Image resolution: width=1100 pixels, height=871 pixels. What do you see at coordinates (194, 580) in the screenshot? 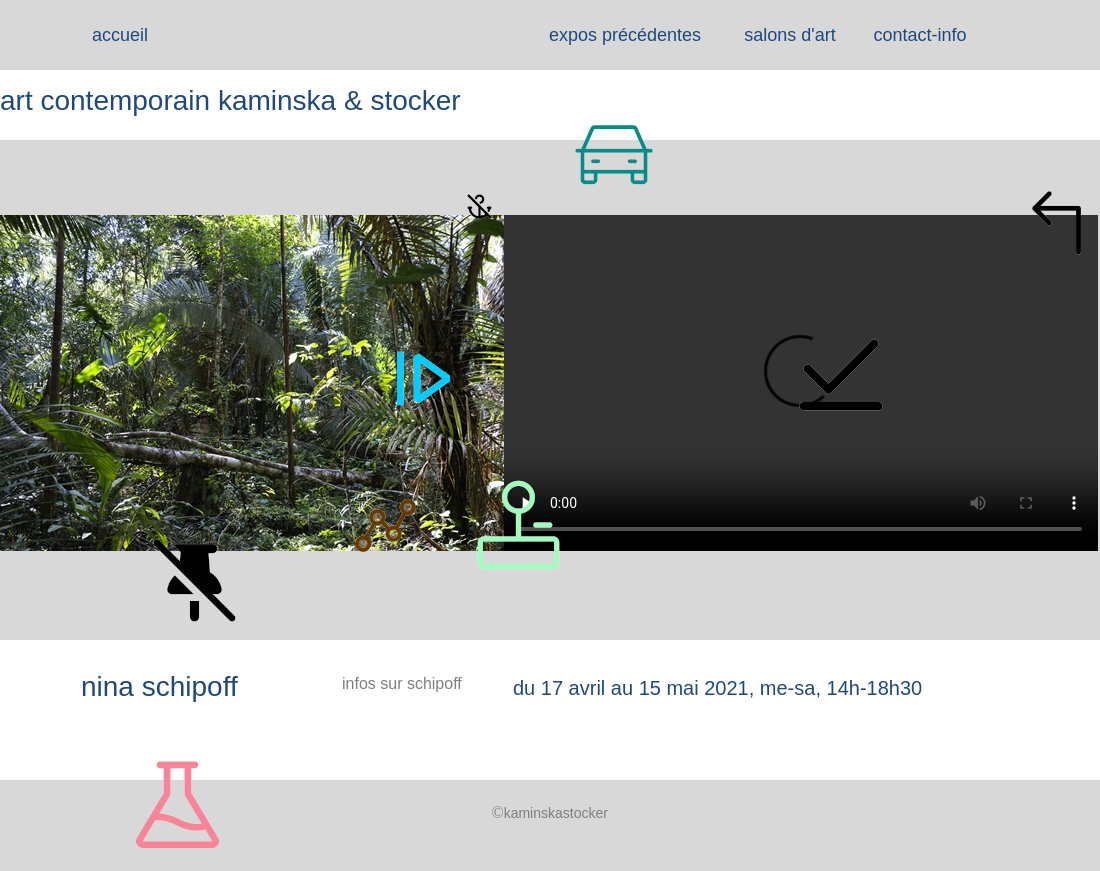
I see `unpin this item` at bounding box center [194, 580].